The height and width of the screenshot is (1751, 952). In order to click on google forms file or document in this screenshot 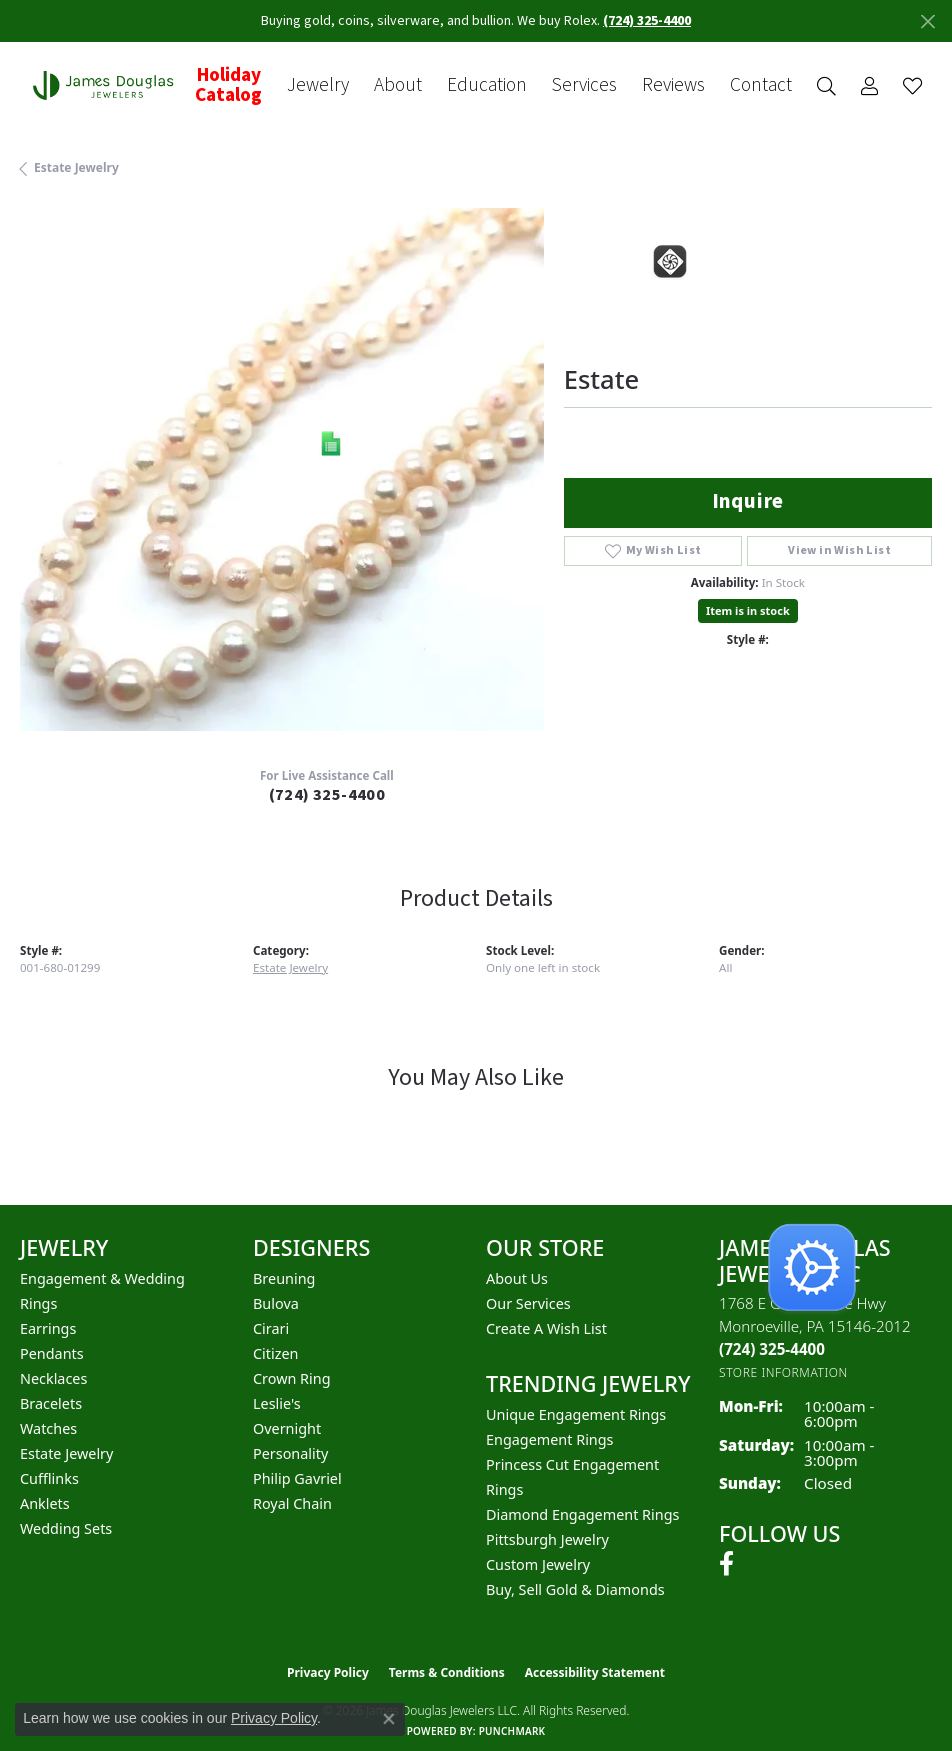, I will do `click(331, 444)`.